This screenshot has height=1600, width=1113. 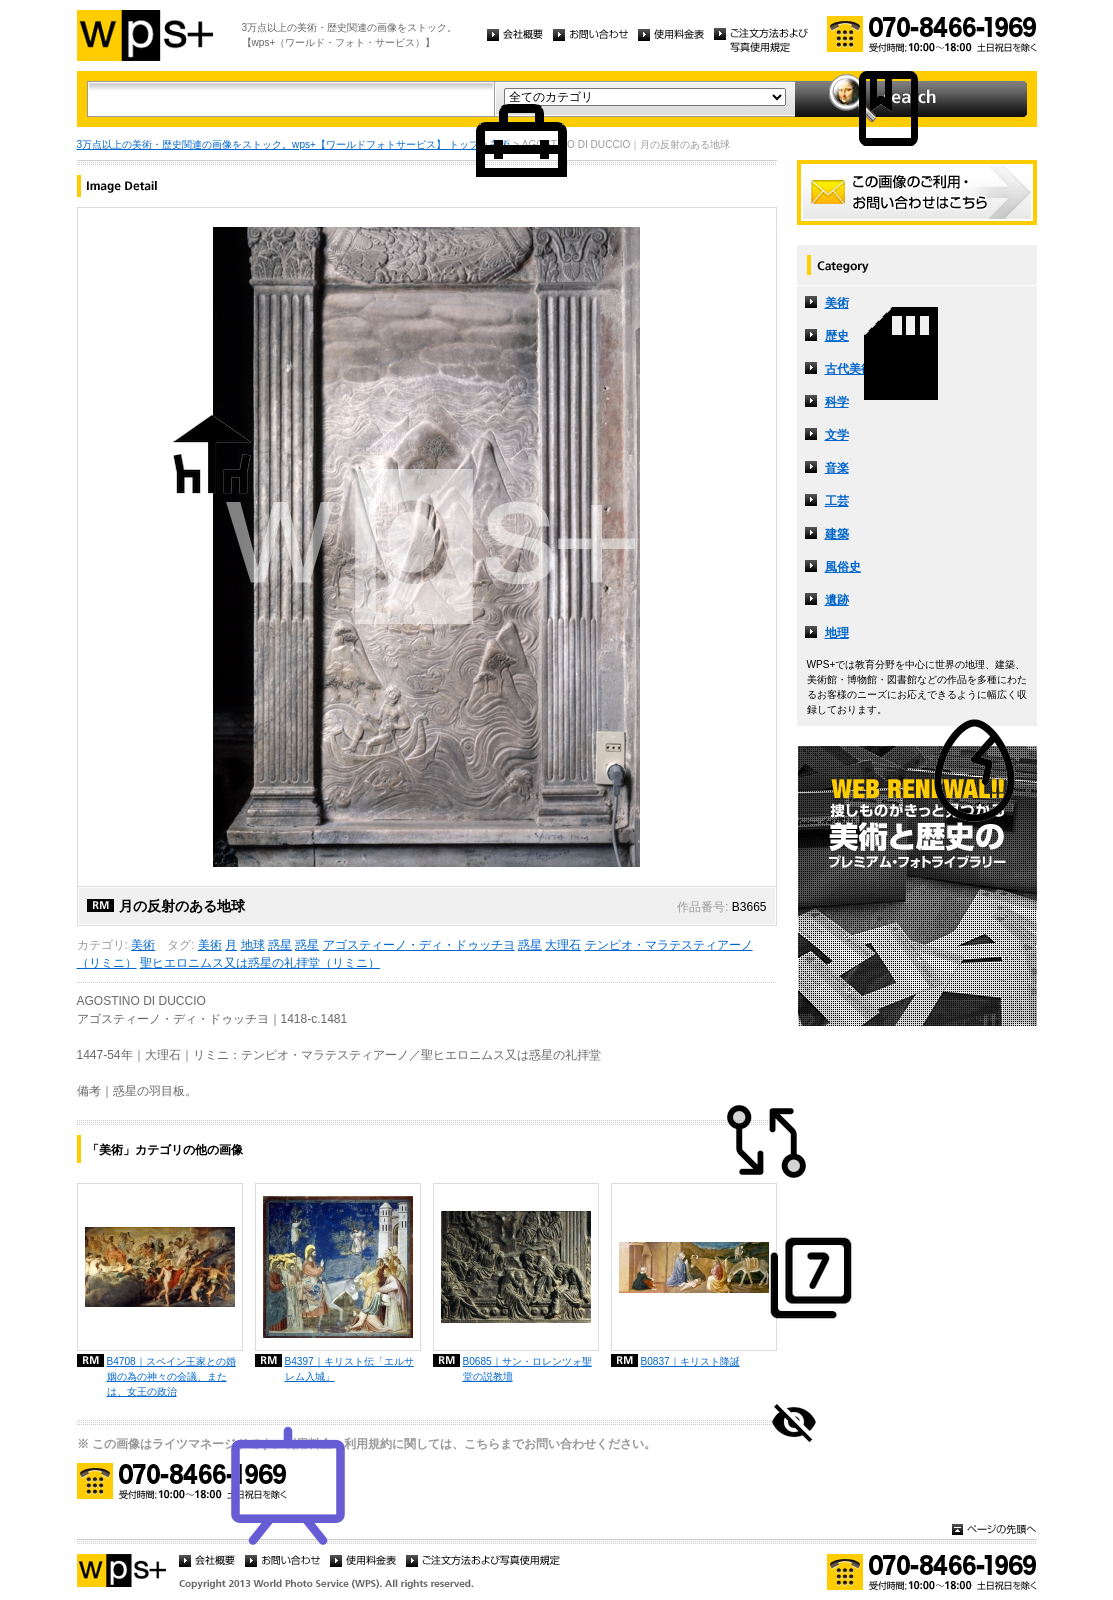 What do you see at coordinates (974, 770) in the screenshot?
I see `indicates a cracked or broken item` at bounding box center [974, 770].